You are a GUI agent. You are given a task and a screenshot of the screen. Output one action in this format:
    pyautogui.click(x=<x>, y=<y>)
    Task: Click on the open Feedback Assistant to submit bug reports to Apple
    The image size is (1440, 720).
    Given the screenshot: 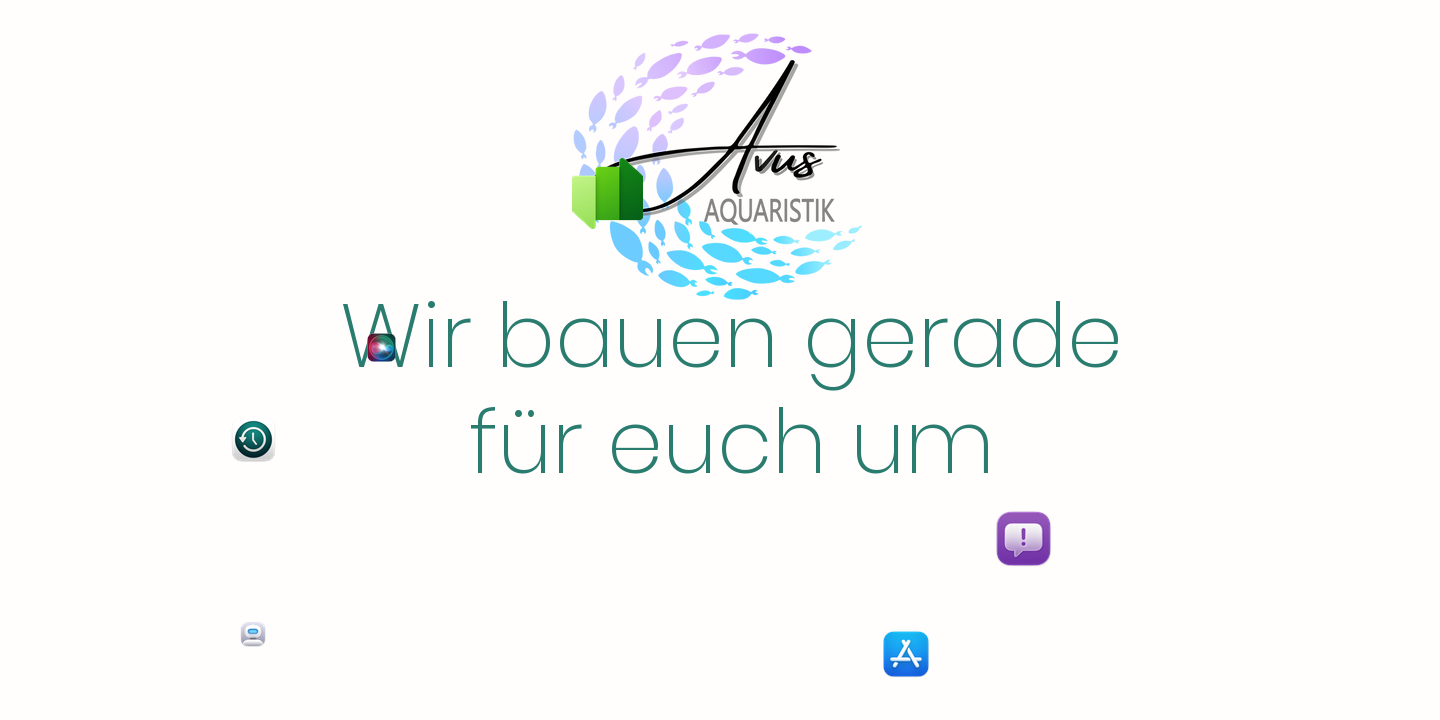 What is the action you would take?
    pyautogui.click(x=1023, y=538)
    